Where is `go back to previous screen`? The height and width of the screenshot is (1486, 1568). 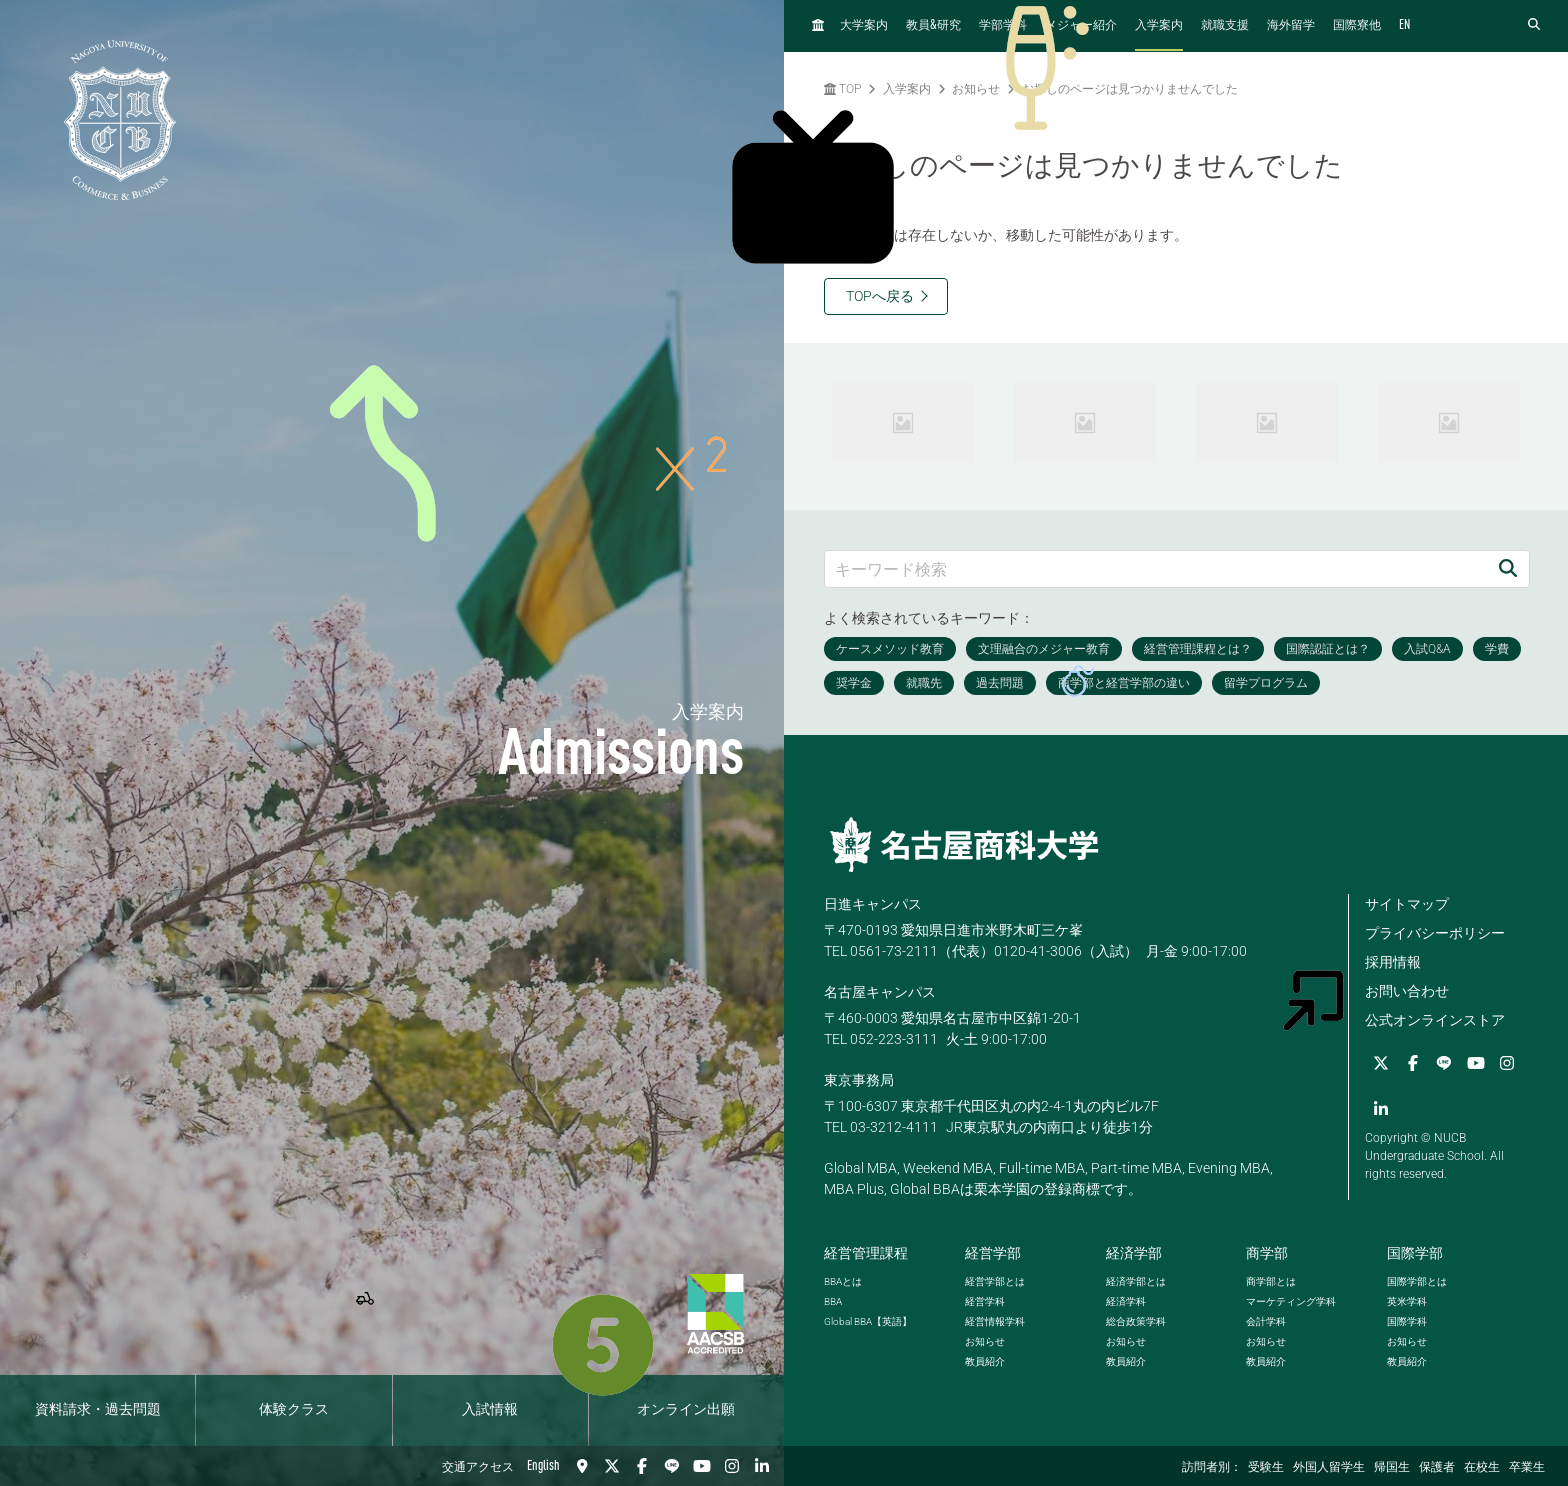 go back to previous screen is located at coordinates (391, 453).